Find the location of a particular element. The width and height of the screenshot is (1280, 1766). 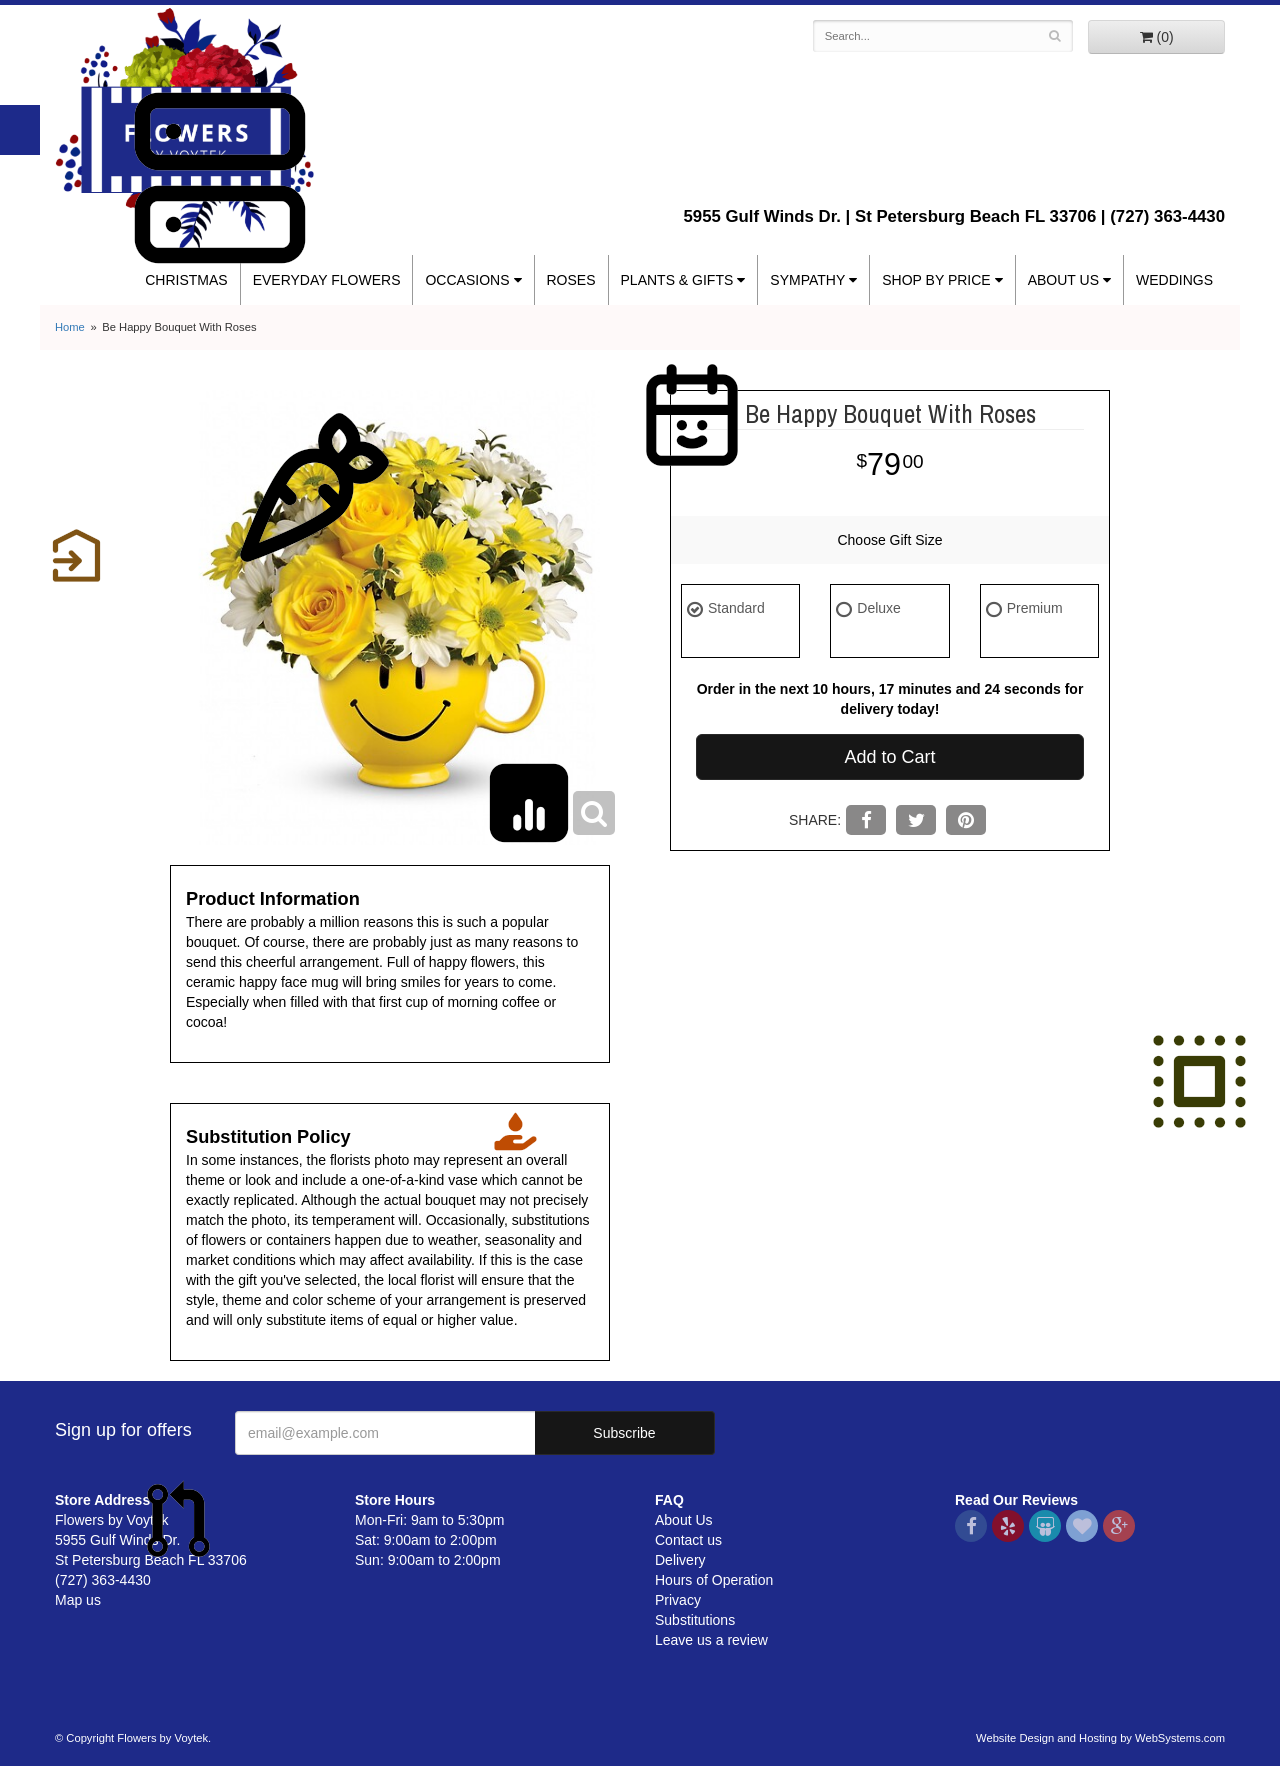

adjust margin spacing around an element is located at coordinates (1199, 1081).